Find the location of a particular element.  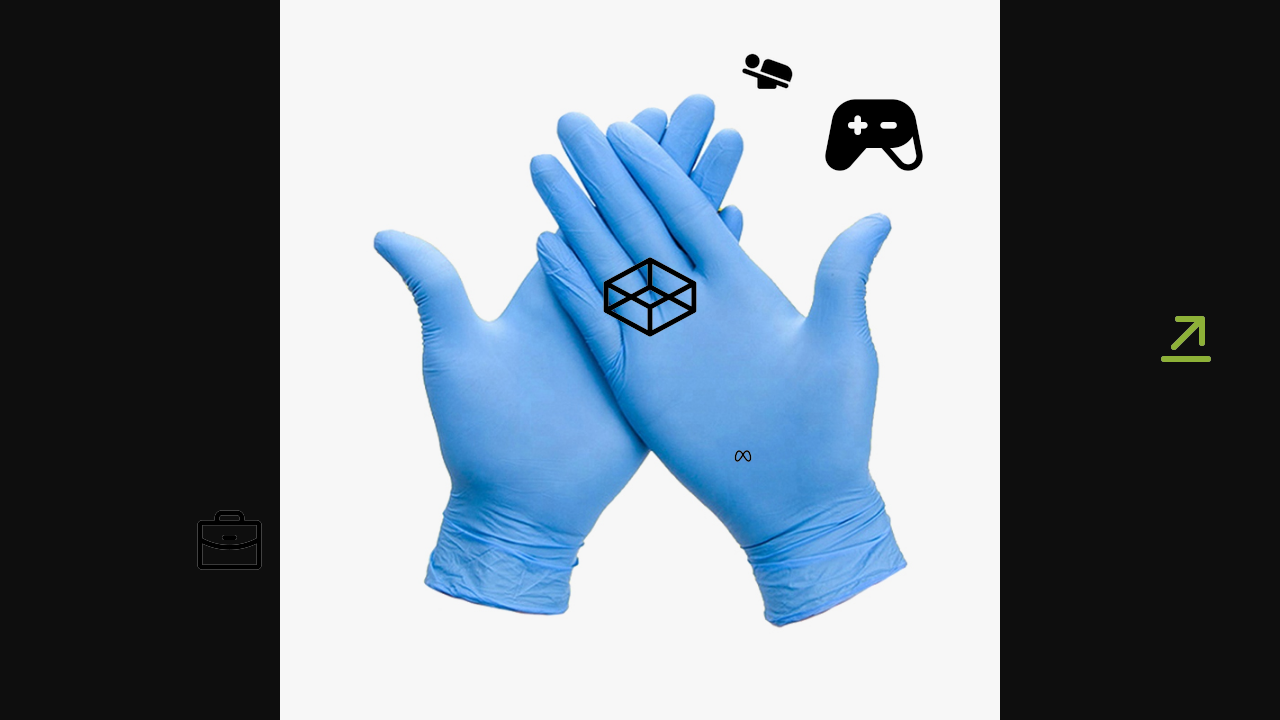

Meta company logo is located at coordinates (743, 456).